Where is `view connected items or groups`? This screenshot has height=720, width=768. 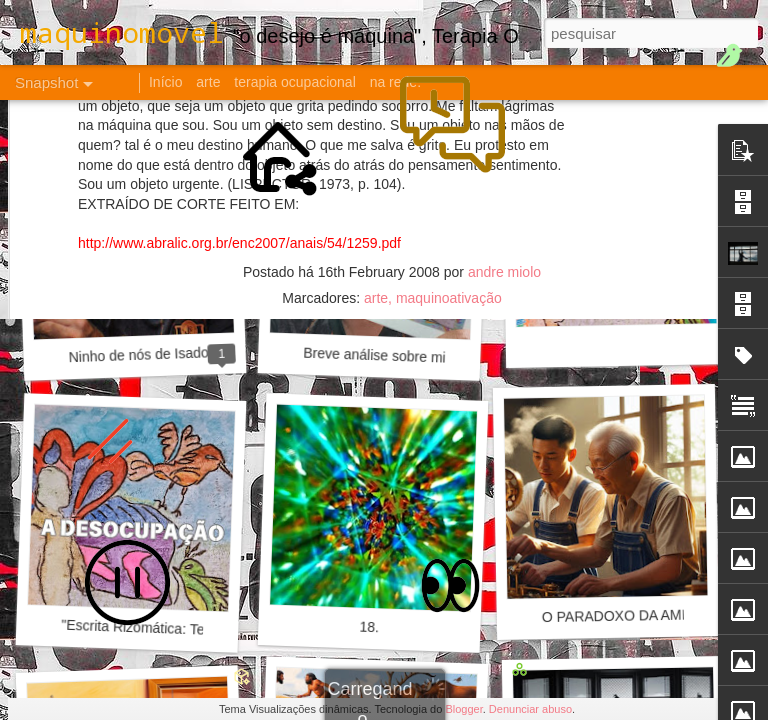
view connected items or groups is located at coordinates (519, 669).